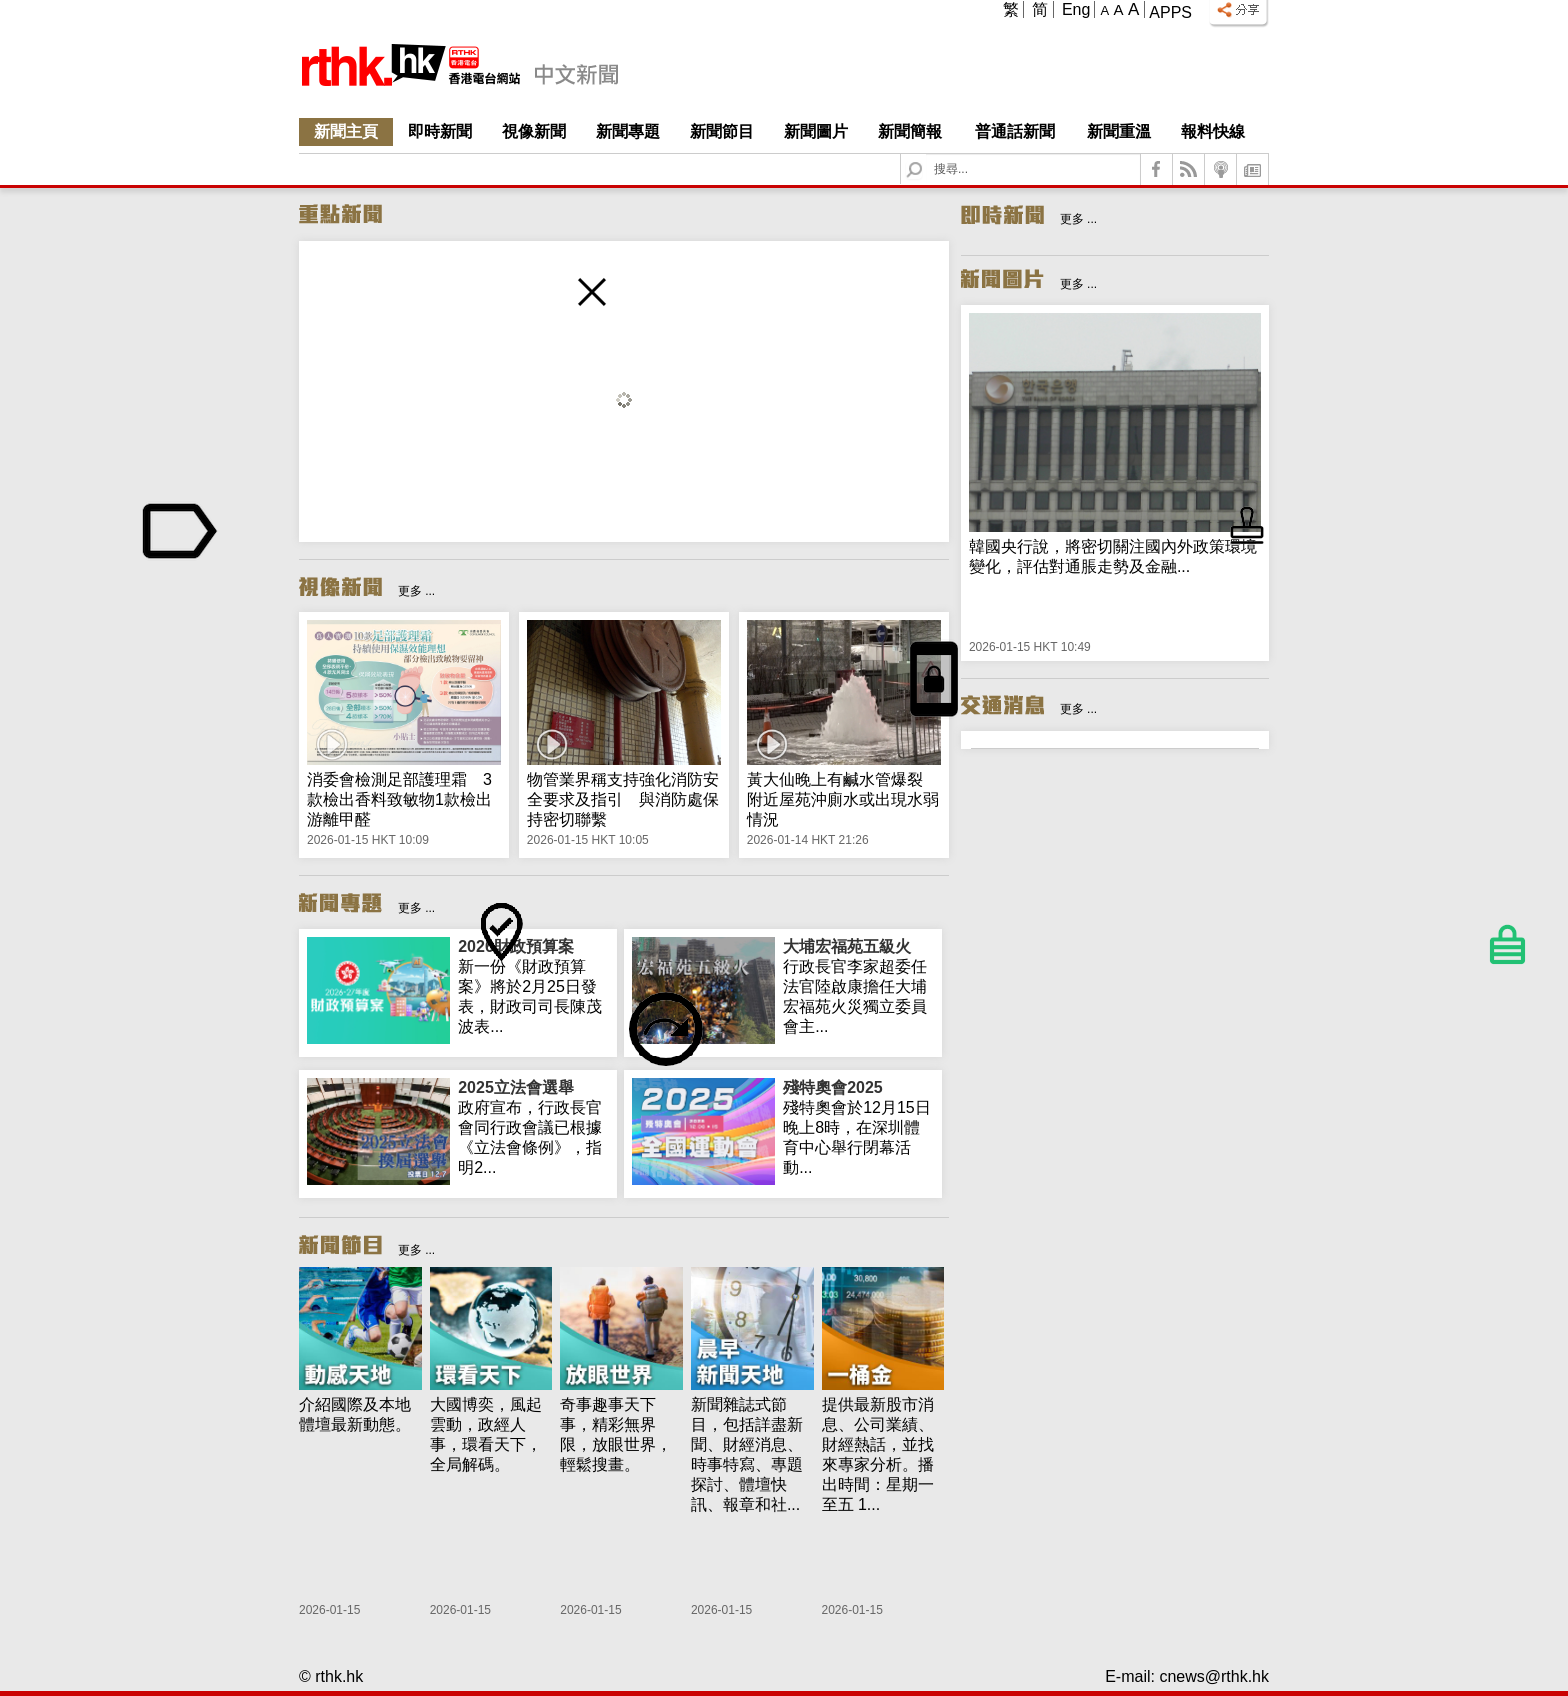 The image size is (1568, 1696). I want to click on lock screen orientation to portrait mode, so click(934, 679).